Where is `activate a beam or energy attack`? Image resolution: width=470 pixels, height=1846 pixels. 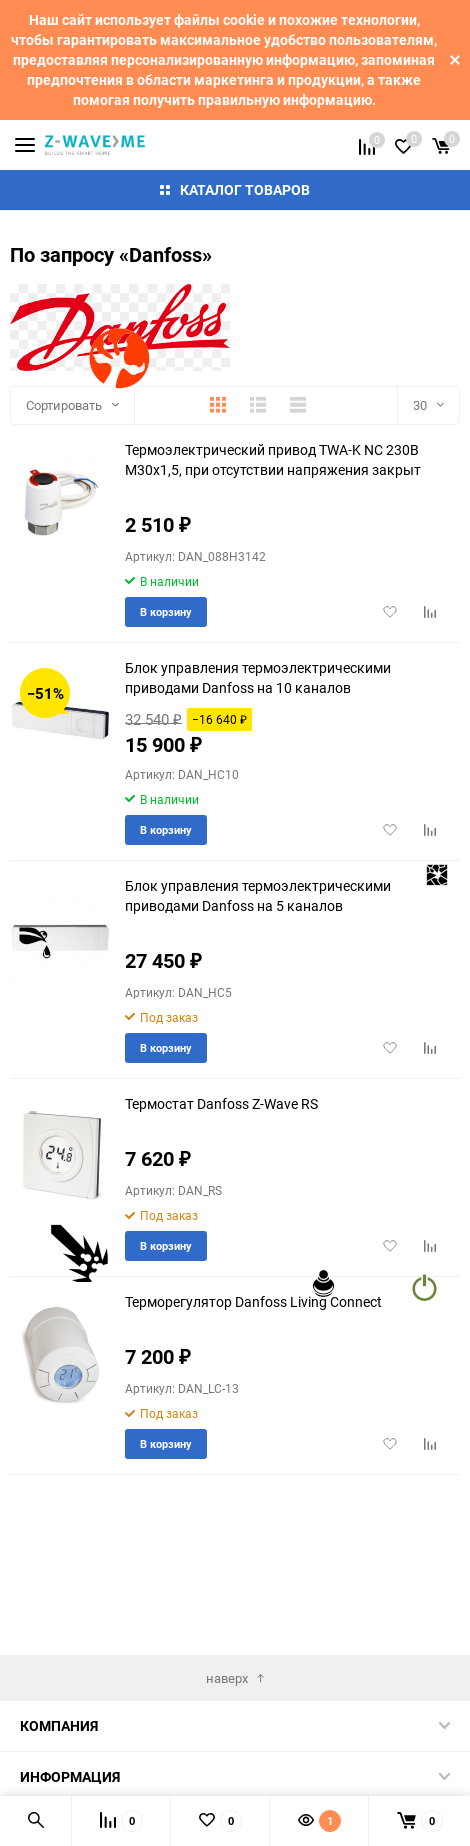
activate a beam or energy attack is located at coordinates (79, 1253).